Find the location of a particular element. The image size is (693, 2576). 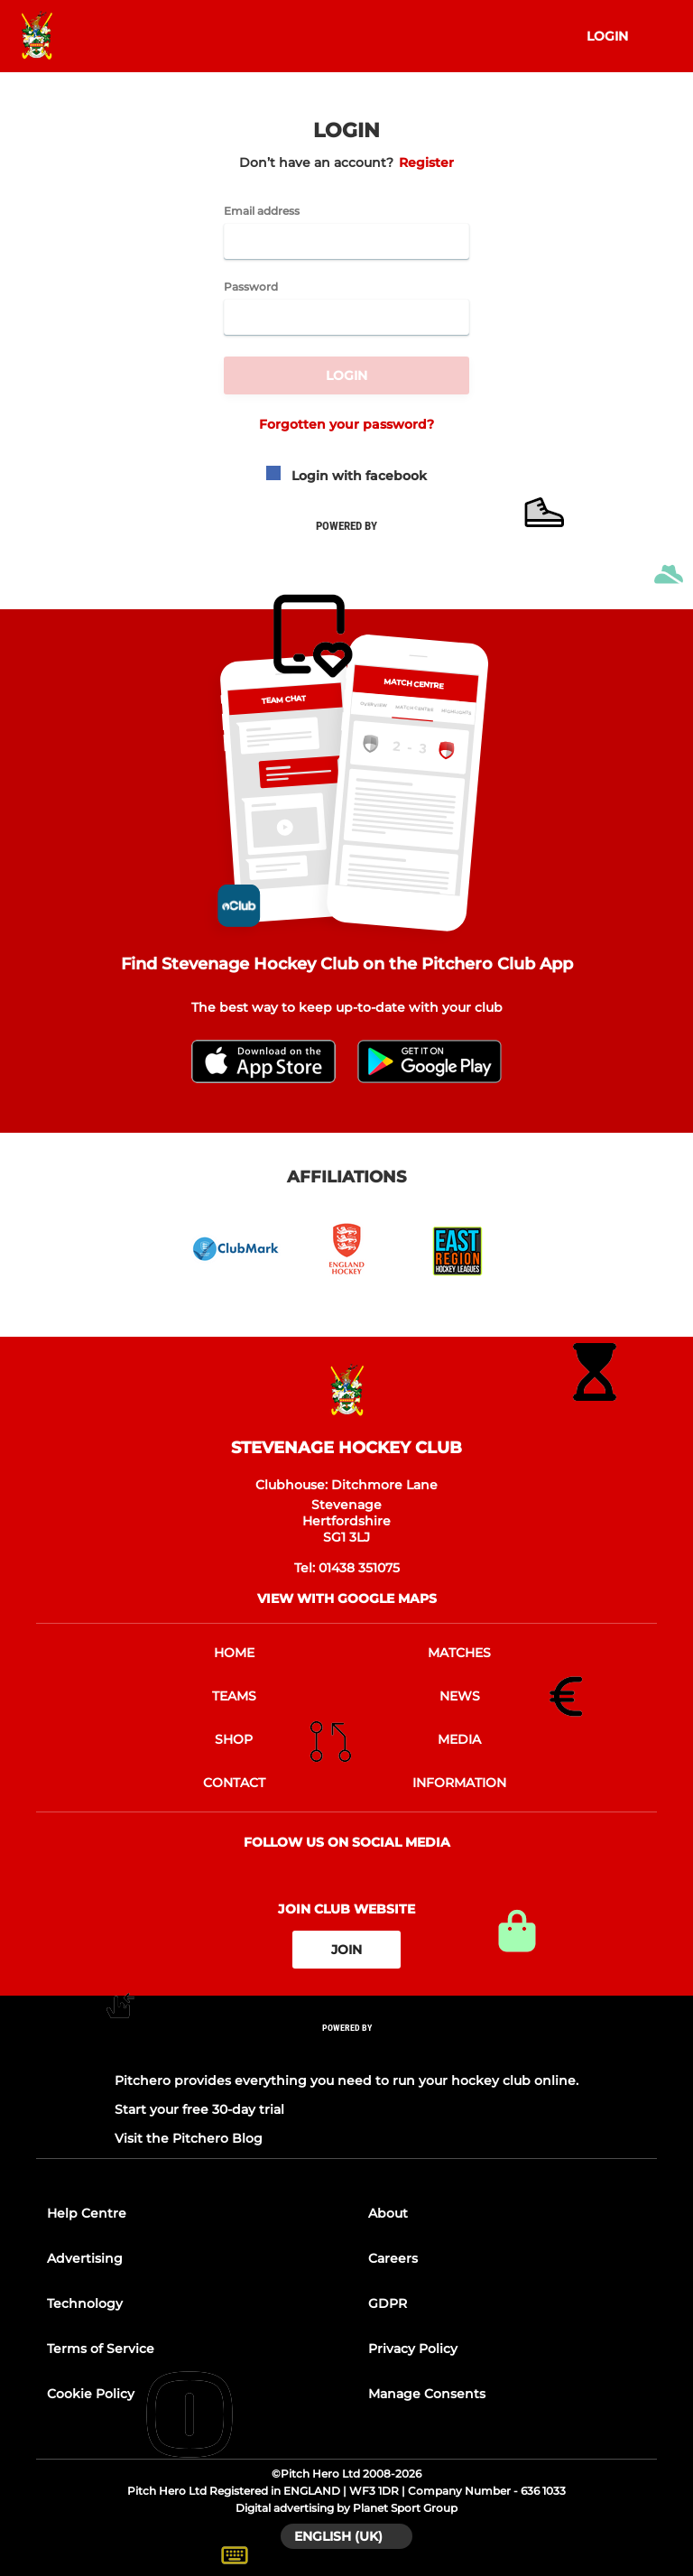

access footwear or shoe category is located at coordinates (542, 514).